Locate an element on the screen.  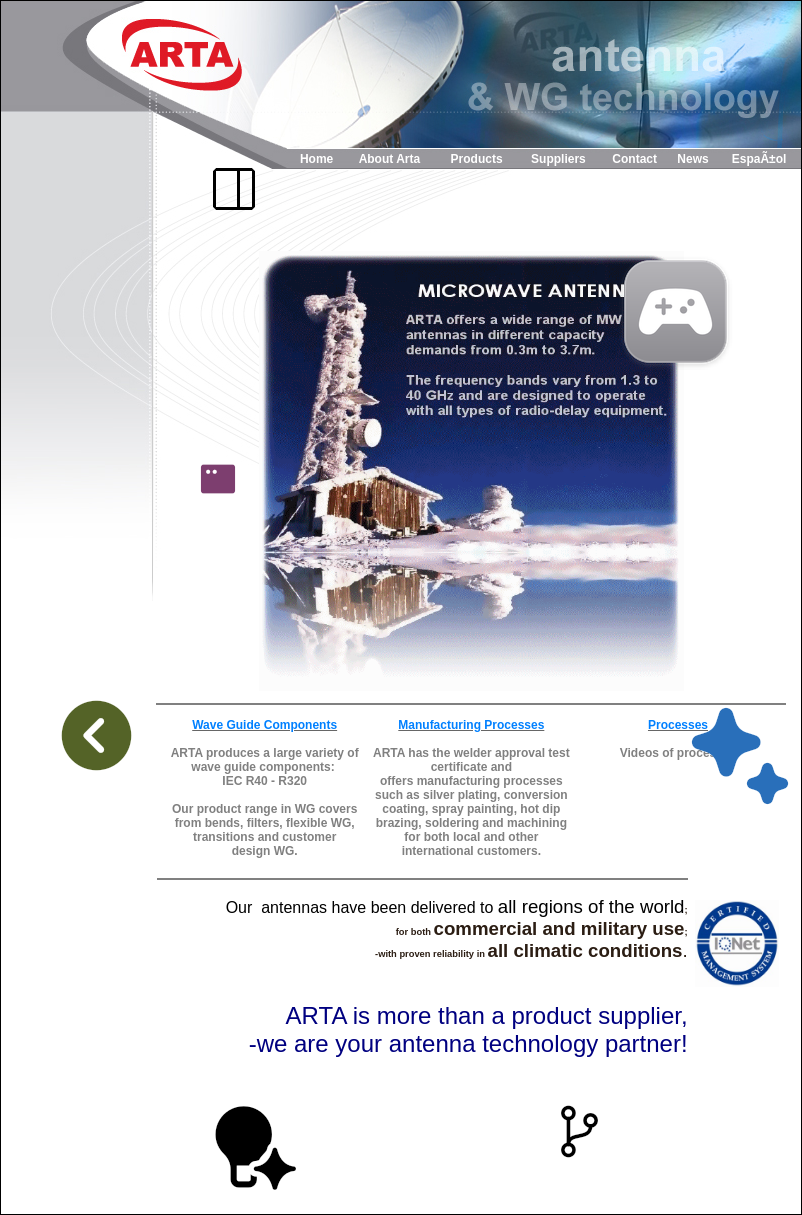
go back to the previous screen is located at coordinates (96, 735).